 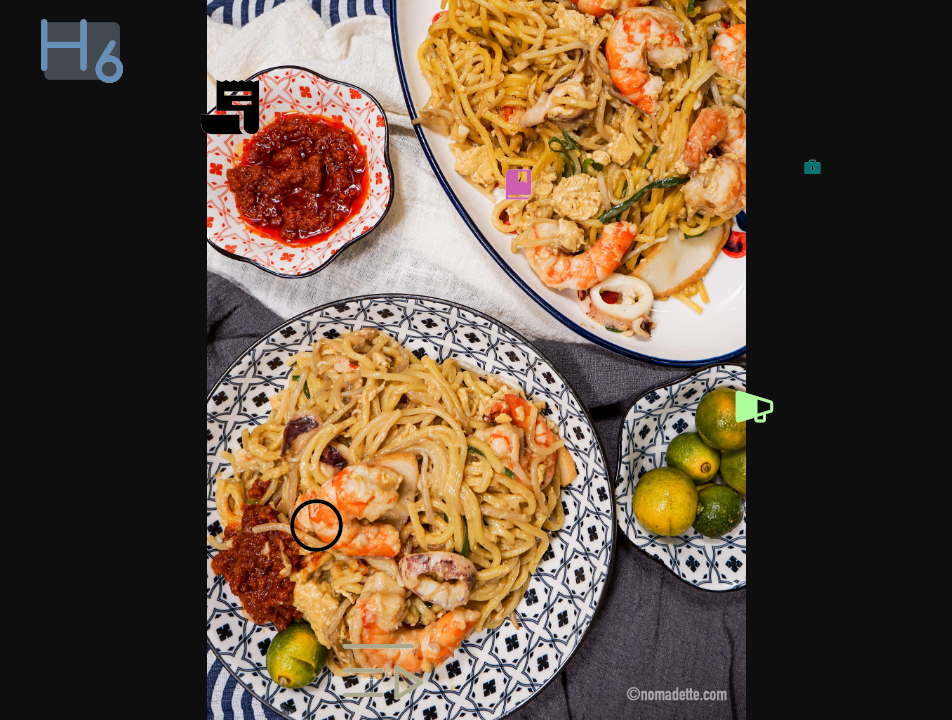 I want to click on format text as heading level 6, so click(x=77, y=49).